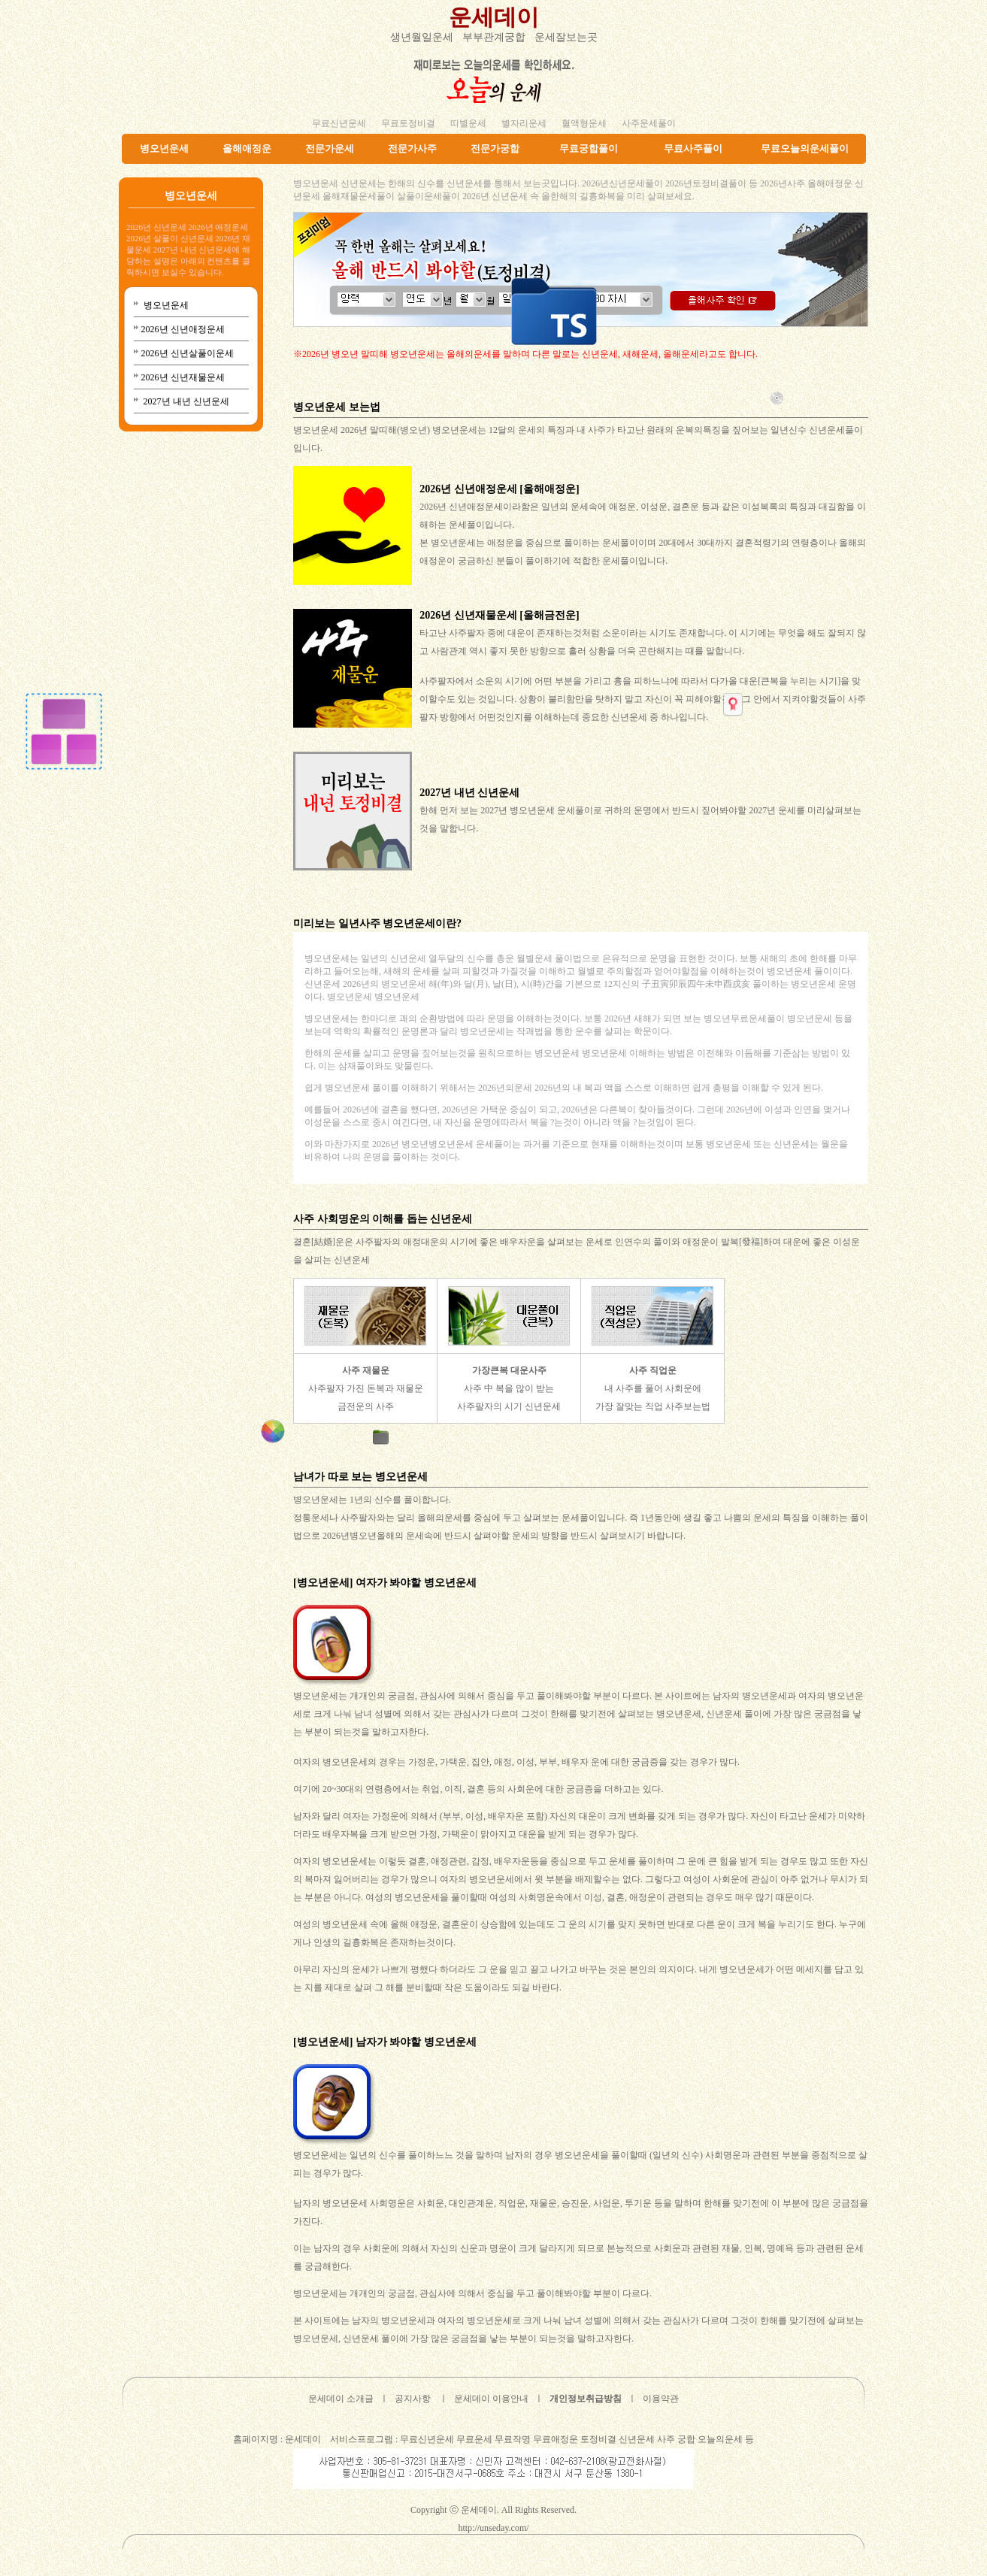 The image size is (987, 2576). I want to click on access DVD or optical disc drive, so click(777, 398).